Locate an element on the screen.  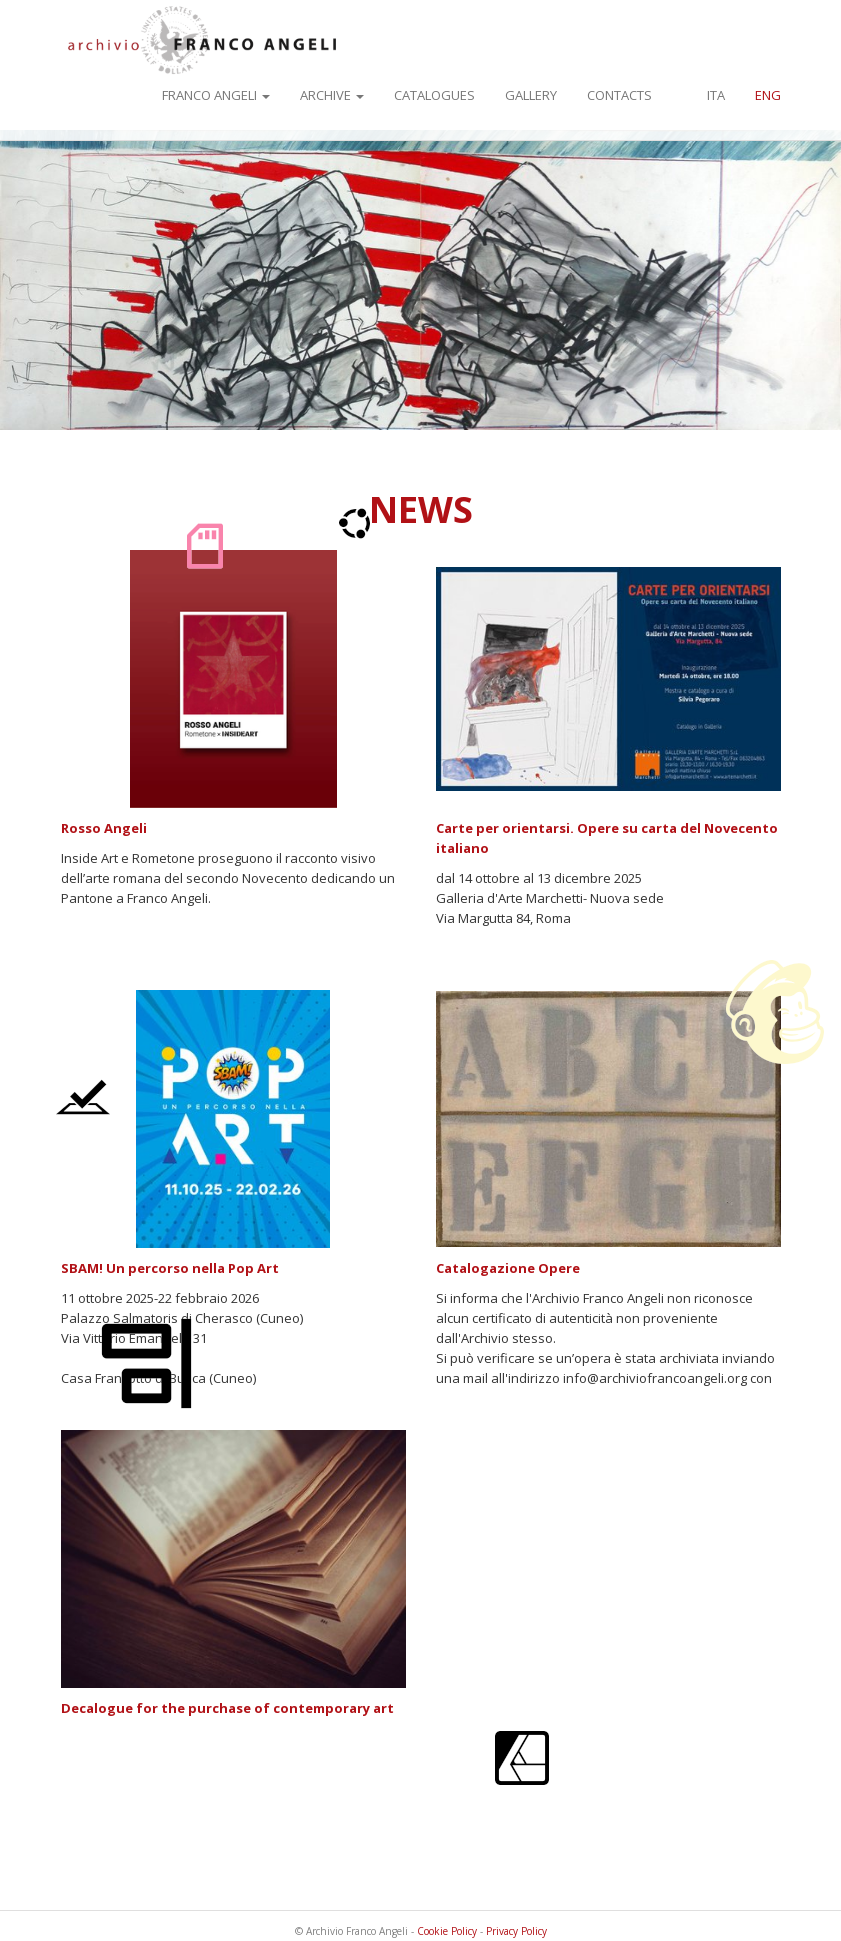
open mailchimp email marketing platform is located at coordinates (775, 1012).